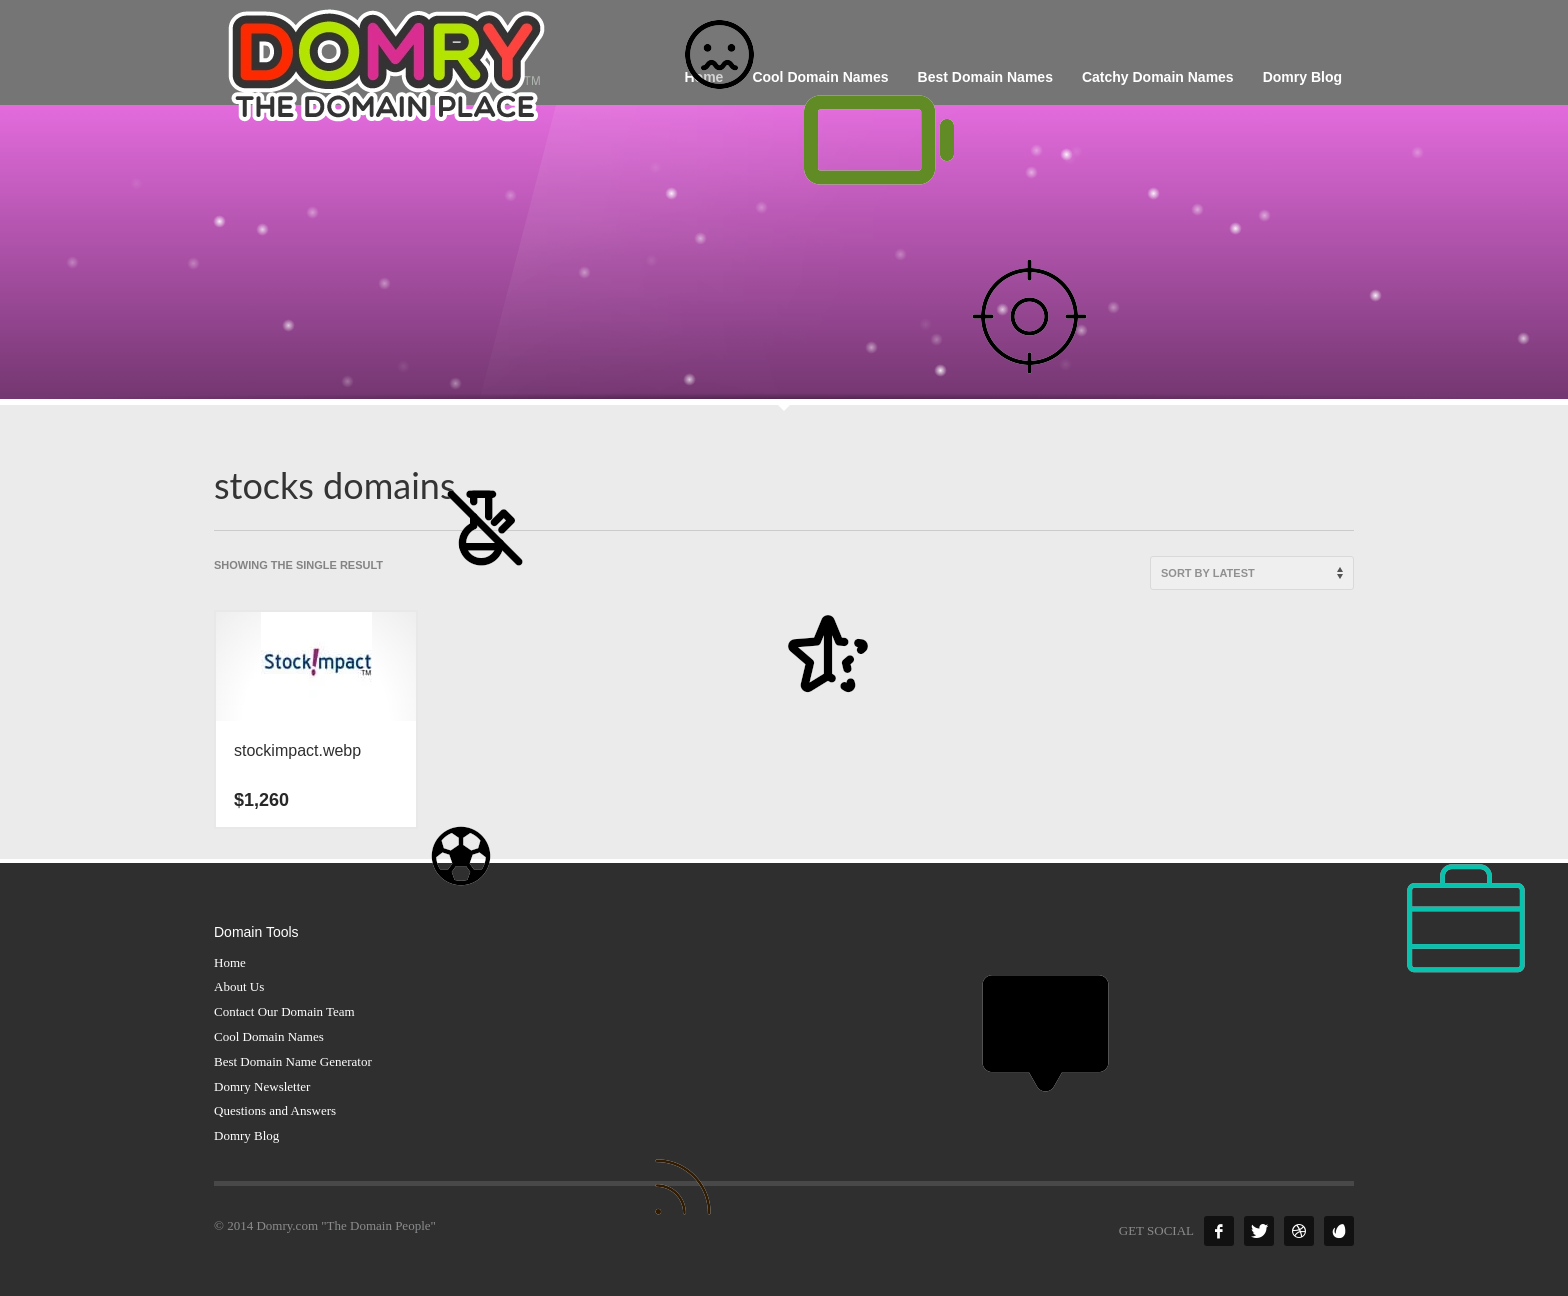  What do you see at coordinates (879, 140) in the screenshot?
I see `indicates battery is completely drained` at bounding box center [879, 140].